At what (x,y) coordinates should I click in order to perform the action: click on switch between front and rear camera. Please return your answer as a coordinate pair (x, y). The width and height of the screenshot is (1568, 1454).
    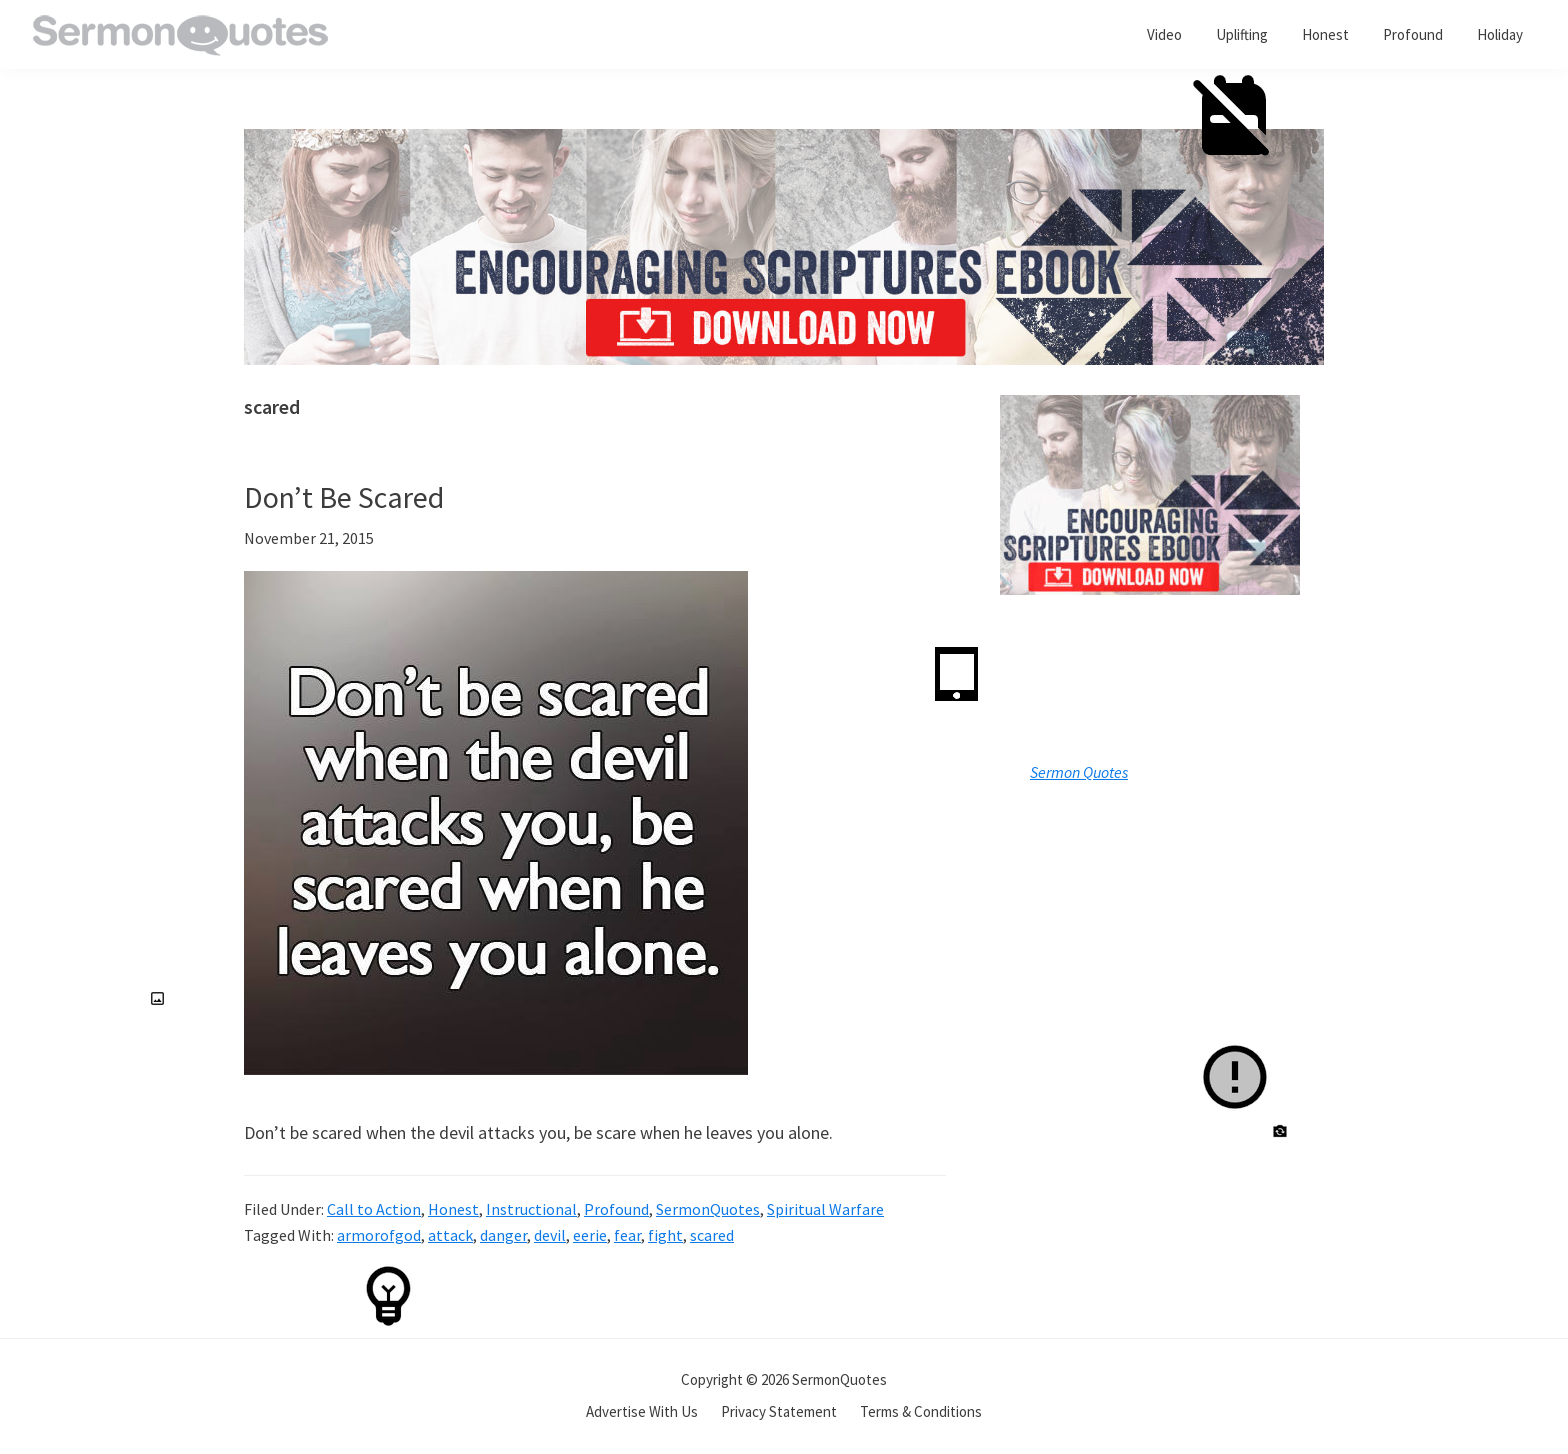
    Looking at the image, I should click on (1280, 1131).